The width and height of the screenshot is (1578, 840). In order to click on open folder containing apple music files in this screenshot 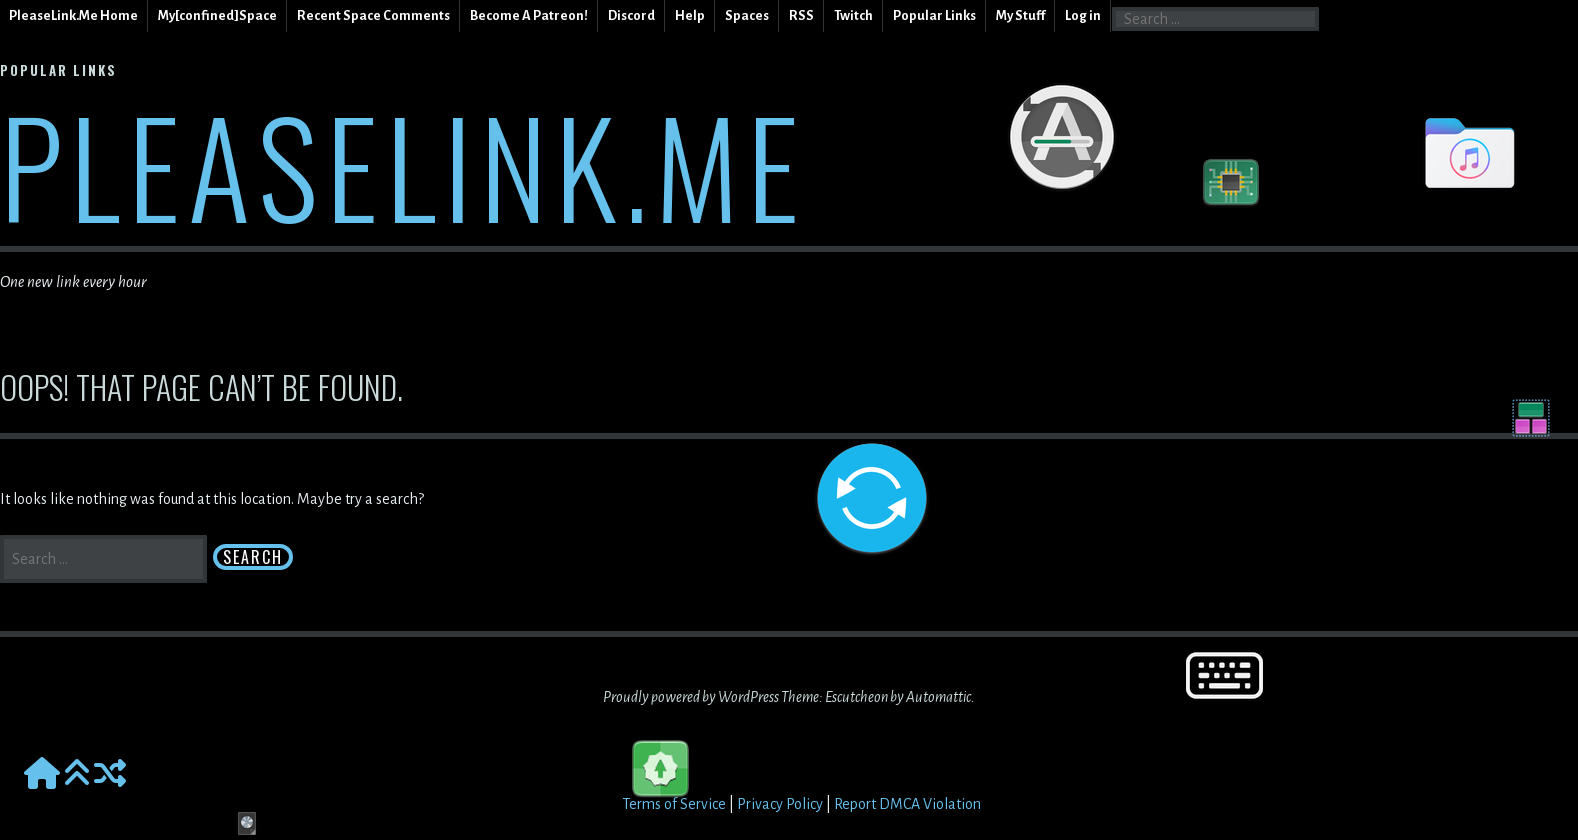, I will do `click(1469, 155)`.